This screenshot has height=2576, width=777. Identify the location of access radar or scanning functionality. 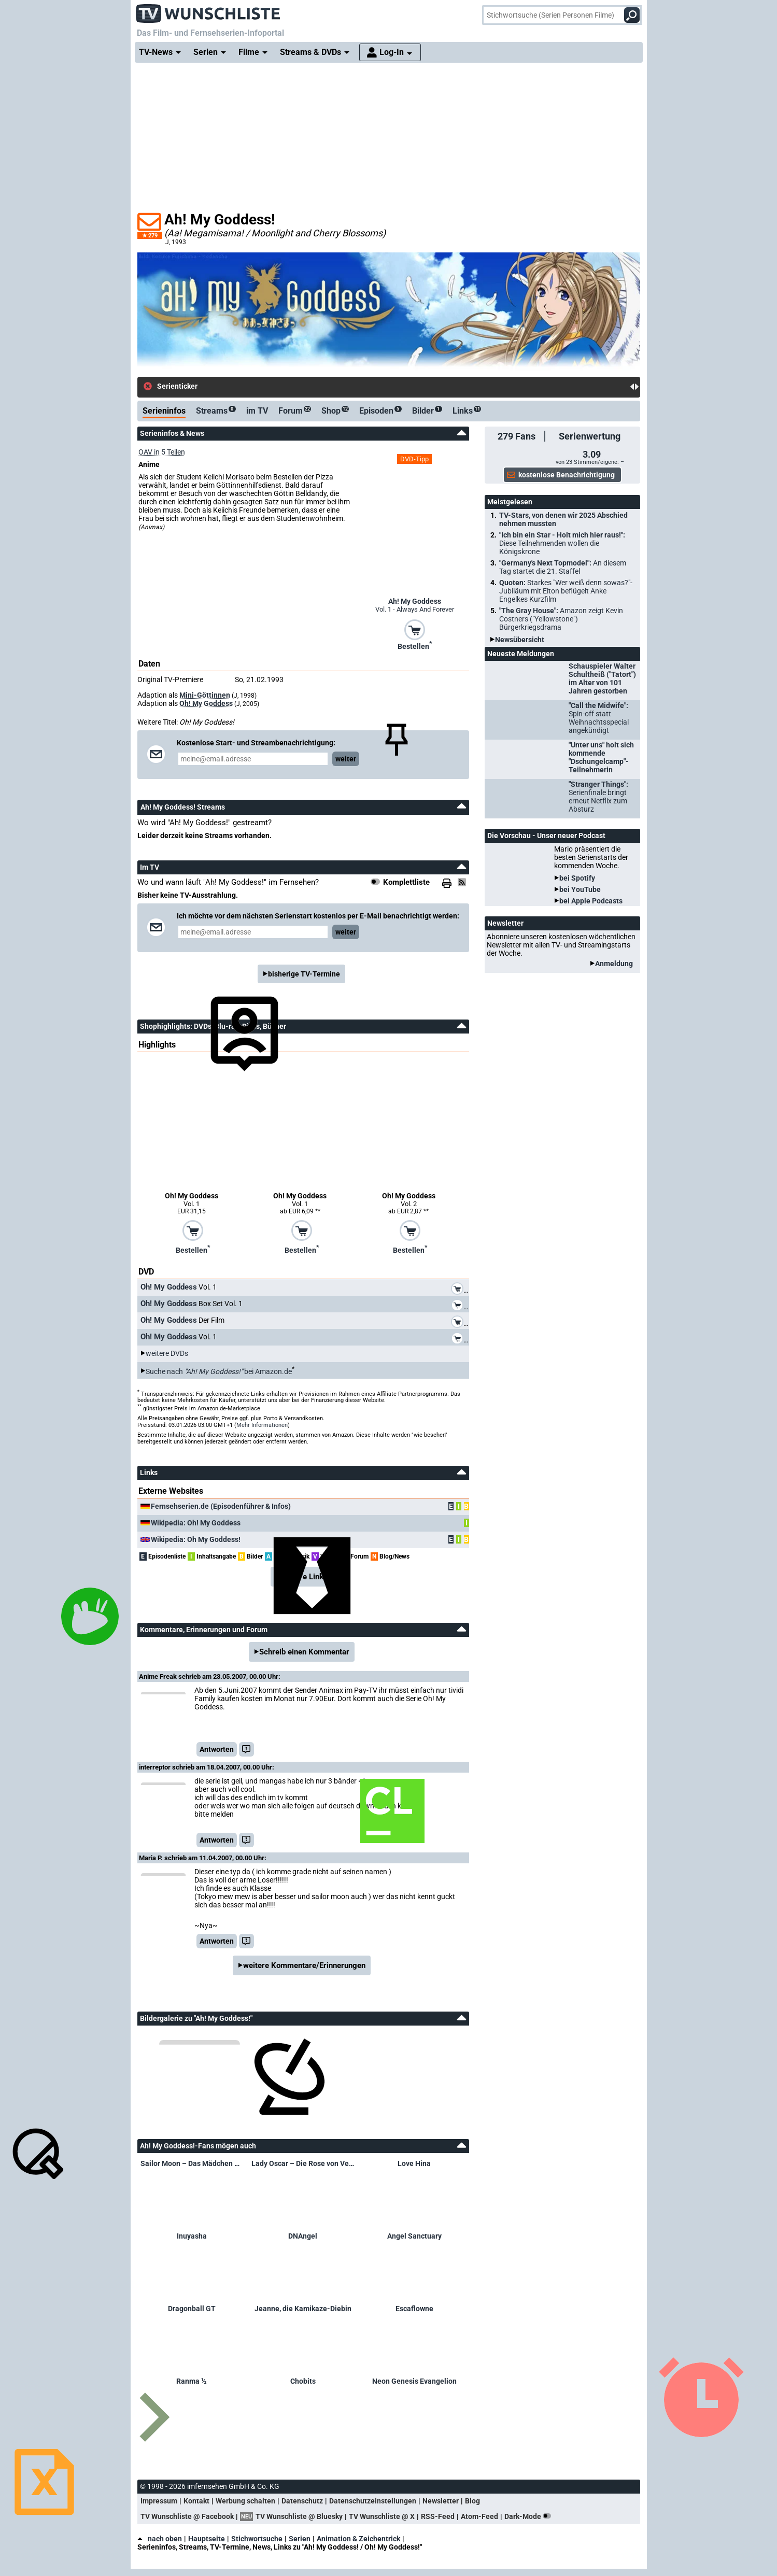
(289, 2077).